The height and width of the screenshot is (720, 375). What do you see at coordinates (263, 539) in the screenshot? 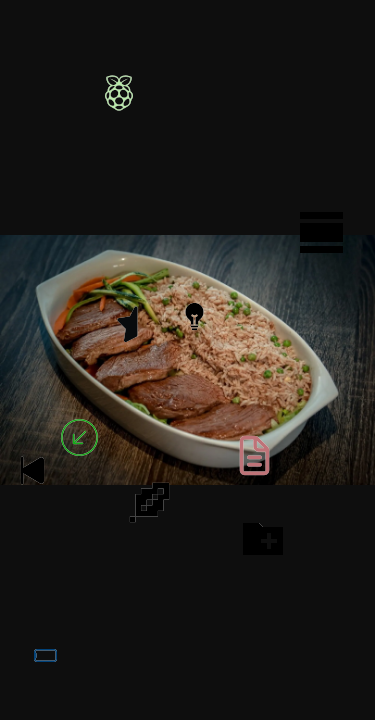
I see `create a new folder` at bounding box center [263, 539].